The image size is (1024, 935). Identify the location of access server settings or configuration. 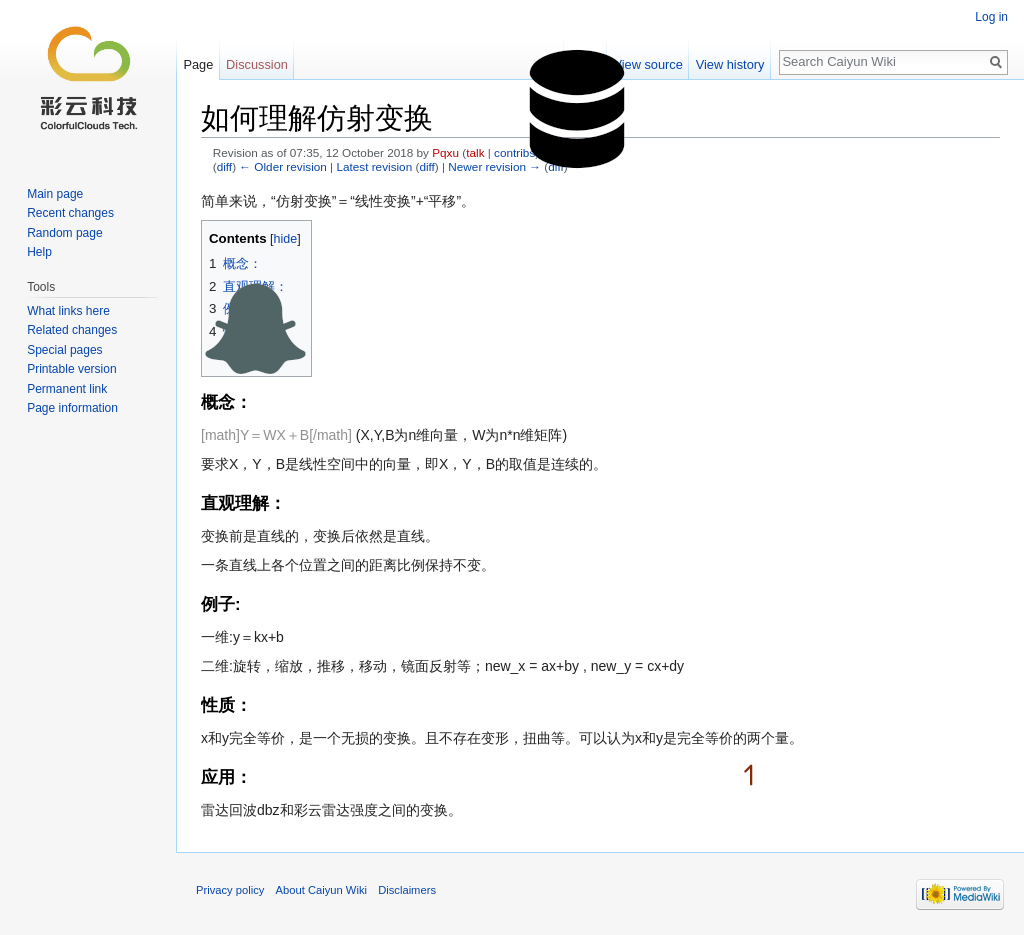
(577, 109).